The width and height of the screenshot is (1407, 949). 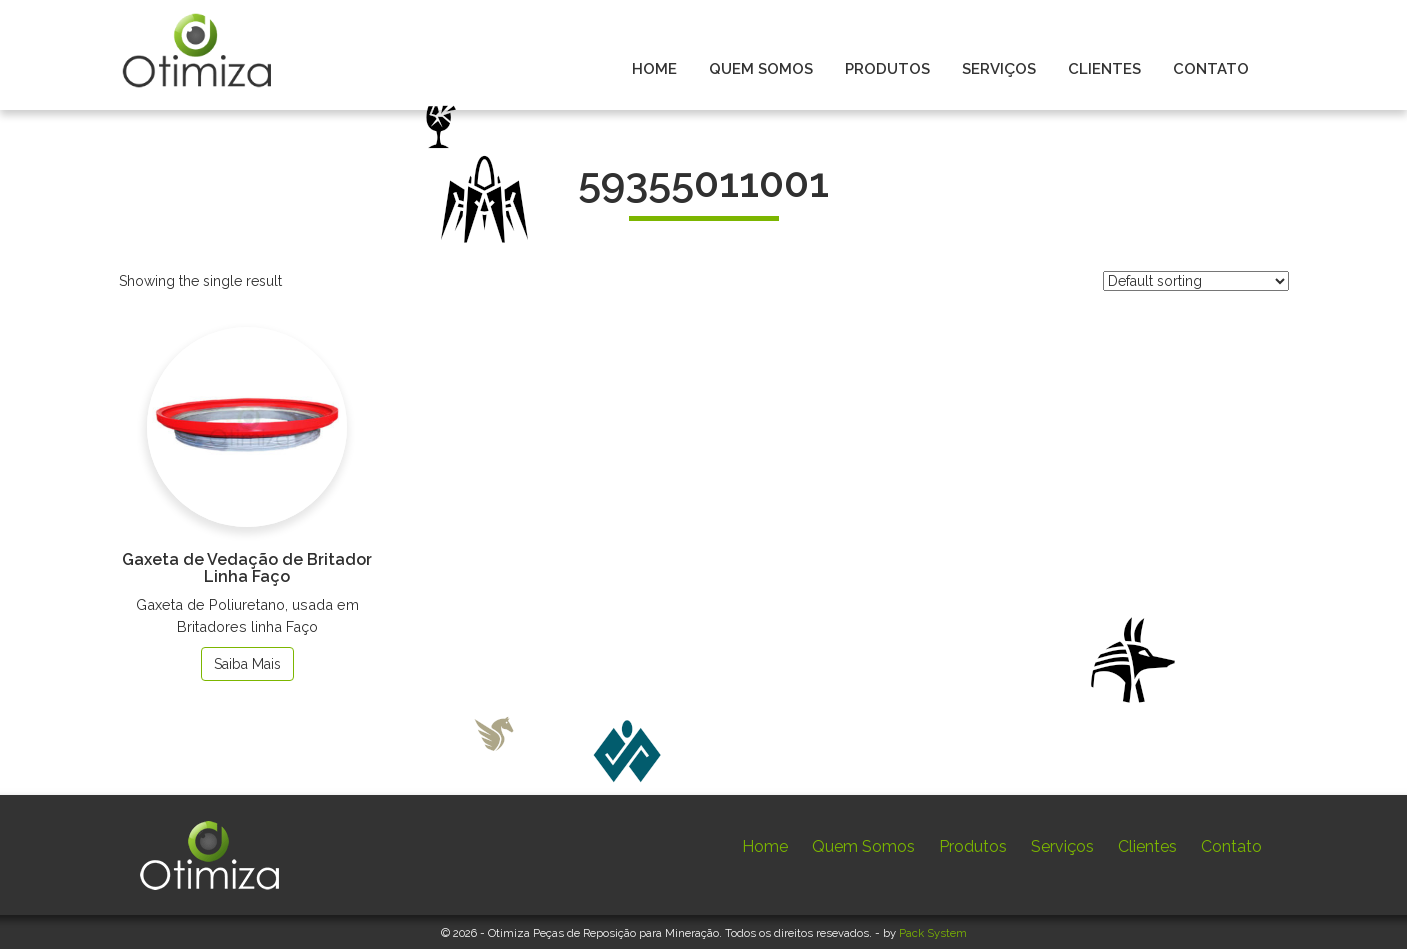 What do you see at coordinates (627, 754) in the screenshot?
I see `indicates unlimited or infinite gameplay mode` at bounding box center [627, 754].